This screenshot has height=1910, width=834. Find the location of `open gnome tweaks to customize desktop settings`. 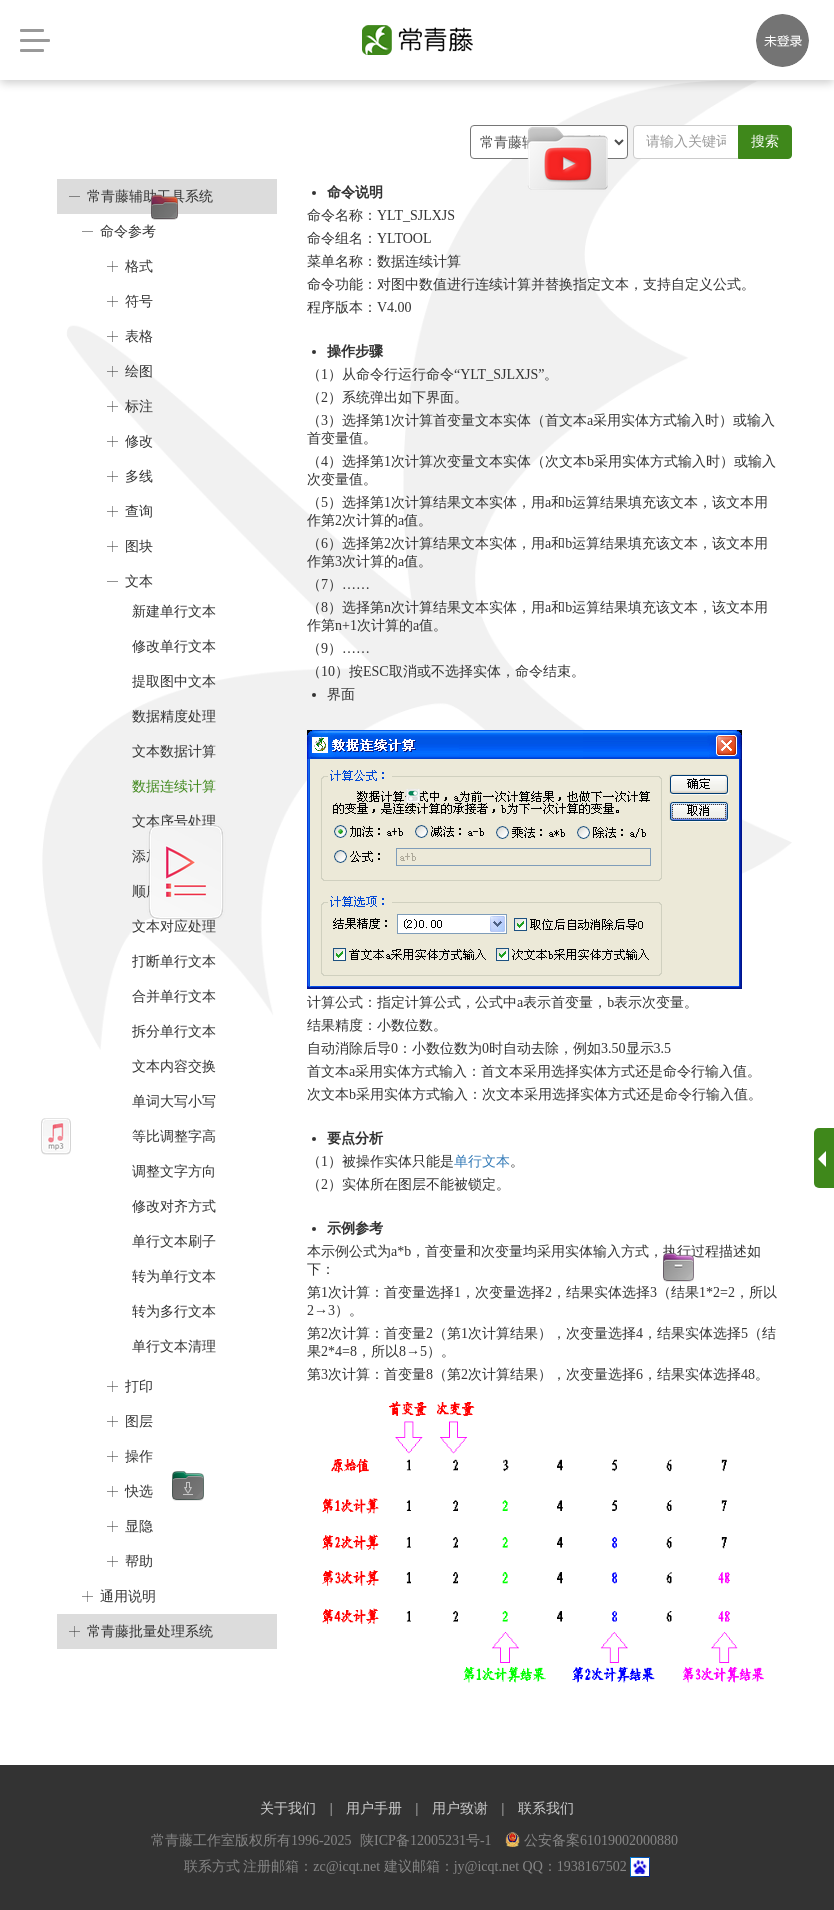

open gnome tweaks to customize desktop settings is located at coordinates (413, 796).